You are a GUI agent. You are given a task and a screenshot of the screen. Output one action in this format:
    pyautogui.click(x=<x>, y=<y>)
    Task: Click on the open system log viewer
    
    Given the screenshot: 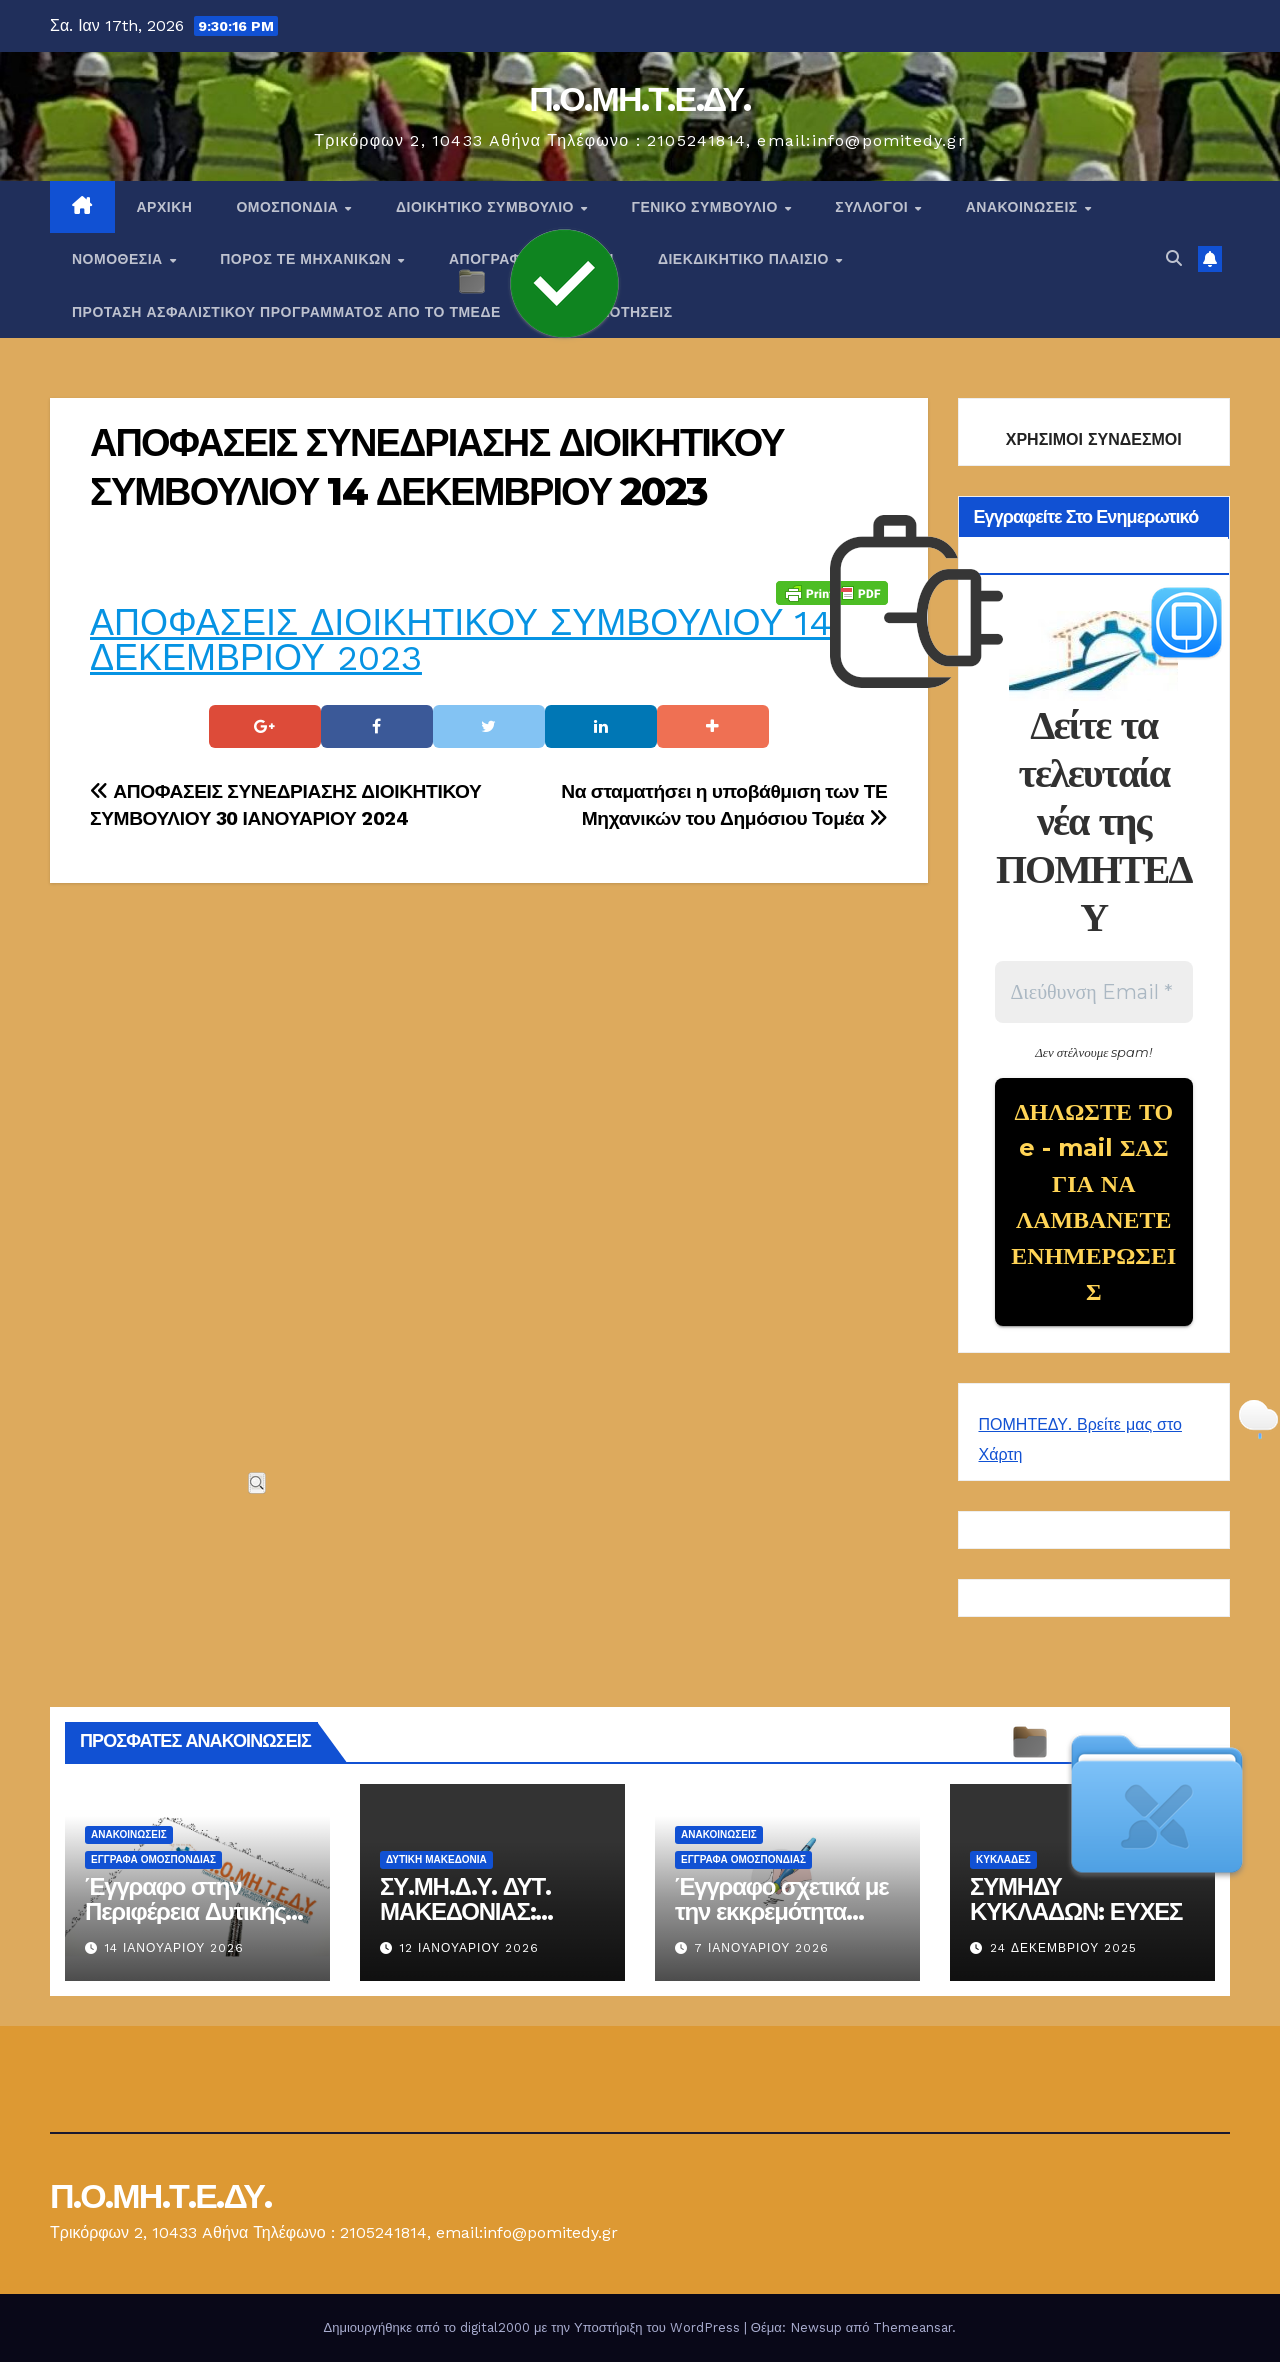 What is the action you would take?
    pyautogui.click(x=257, y=1483)
    